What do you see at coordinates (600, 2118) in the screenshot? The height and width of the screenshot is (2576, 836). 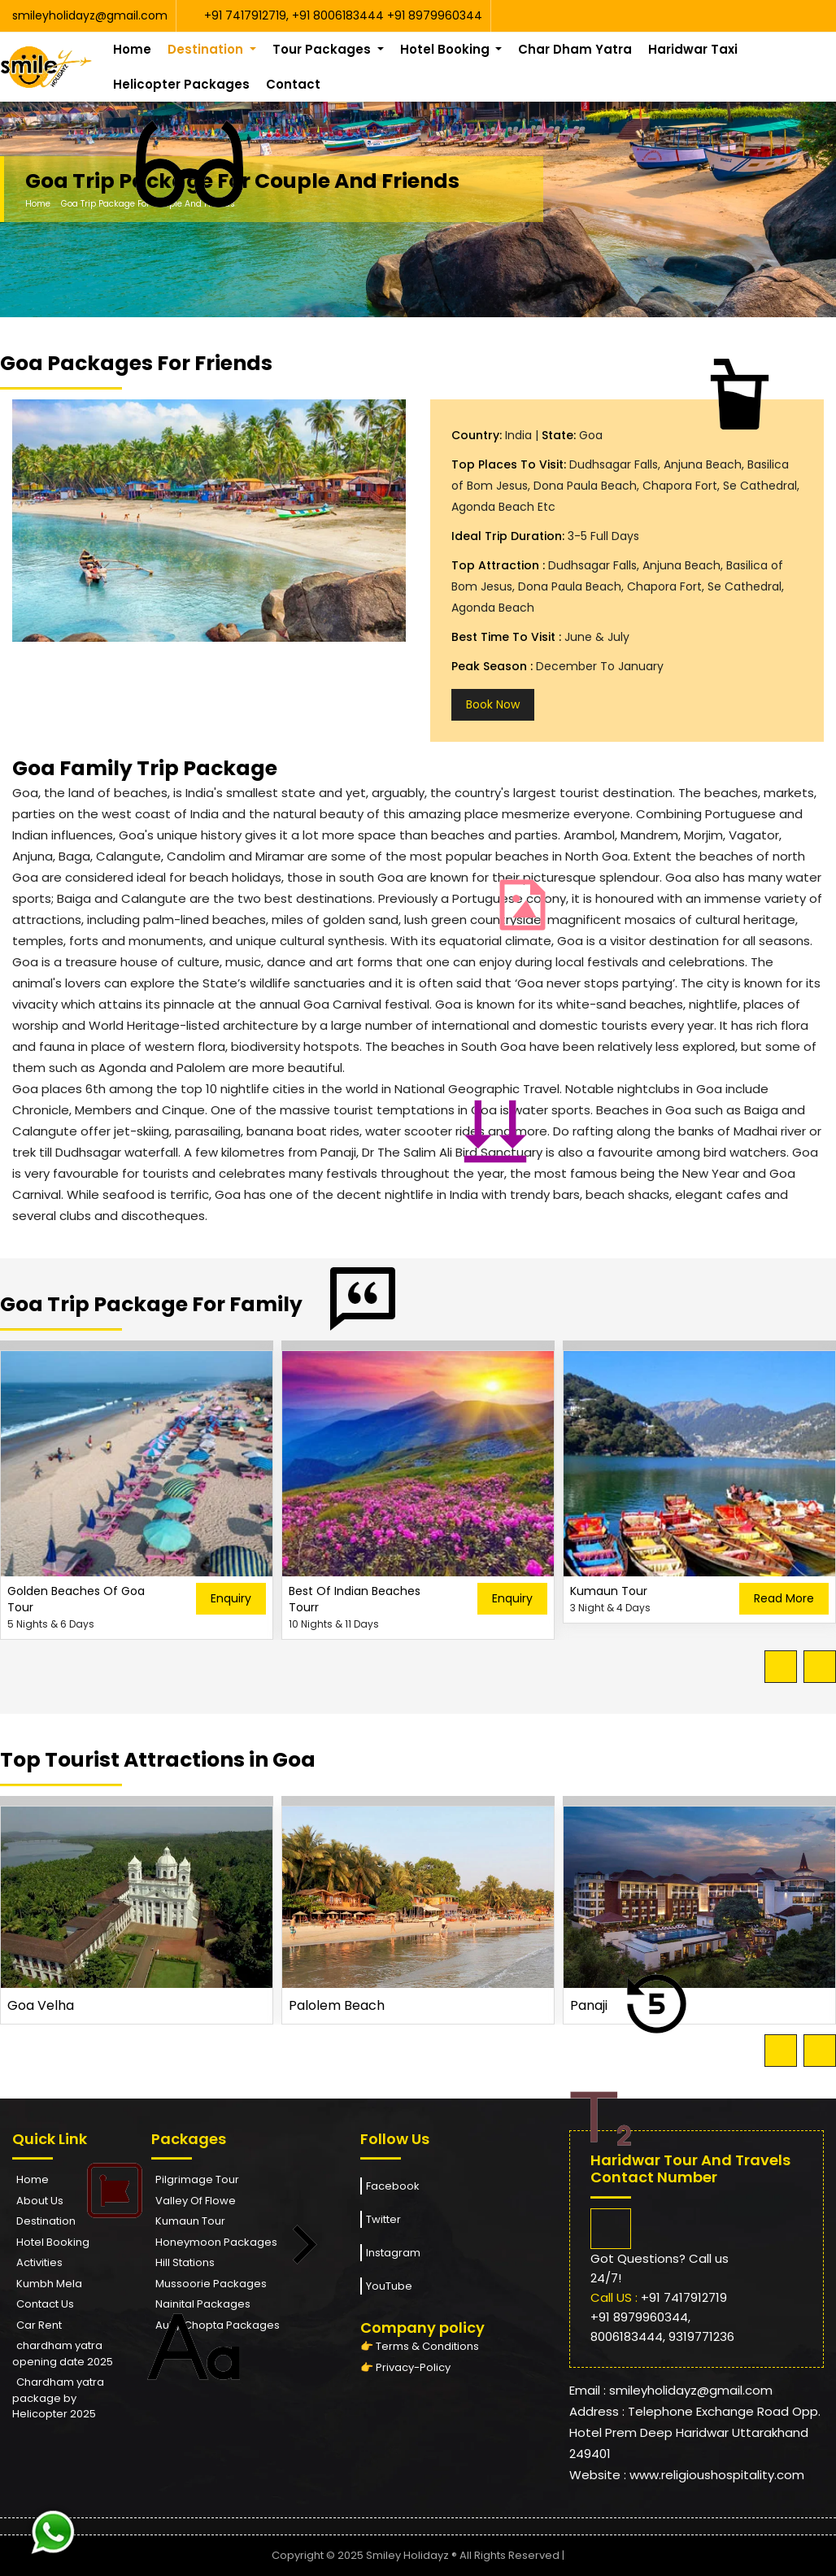 I see `format text as subscript` at bounding box center [600, 2118].